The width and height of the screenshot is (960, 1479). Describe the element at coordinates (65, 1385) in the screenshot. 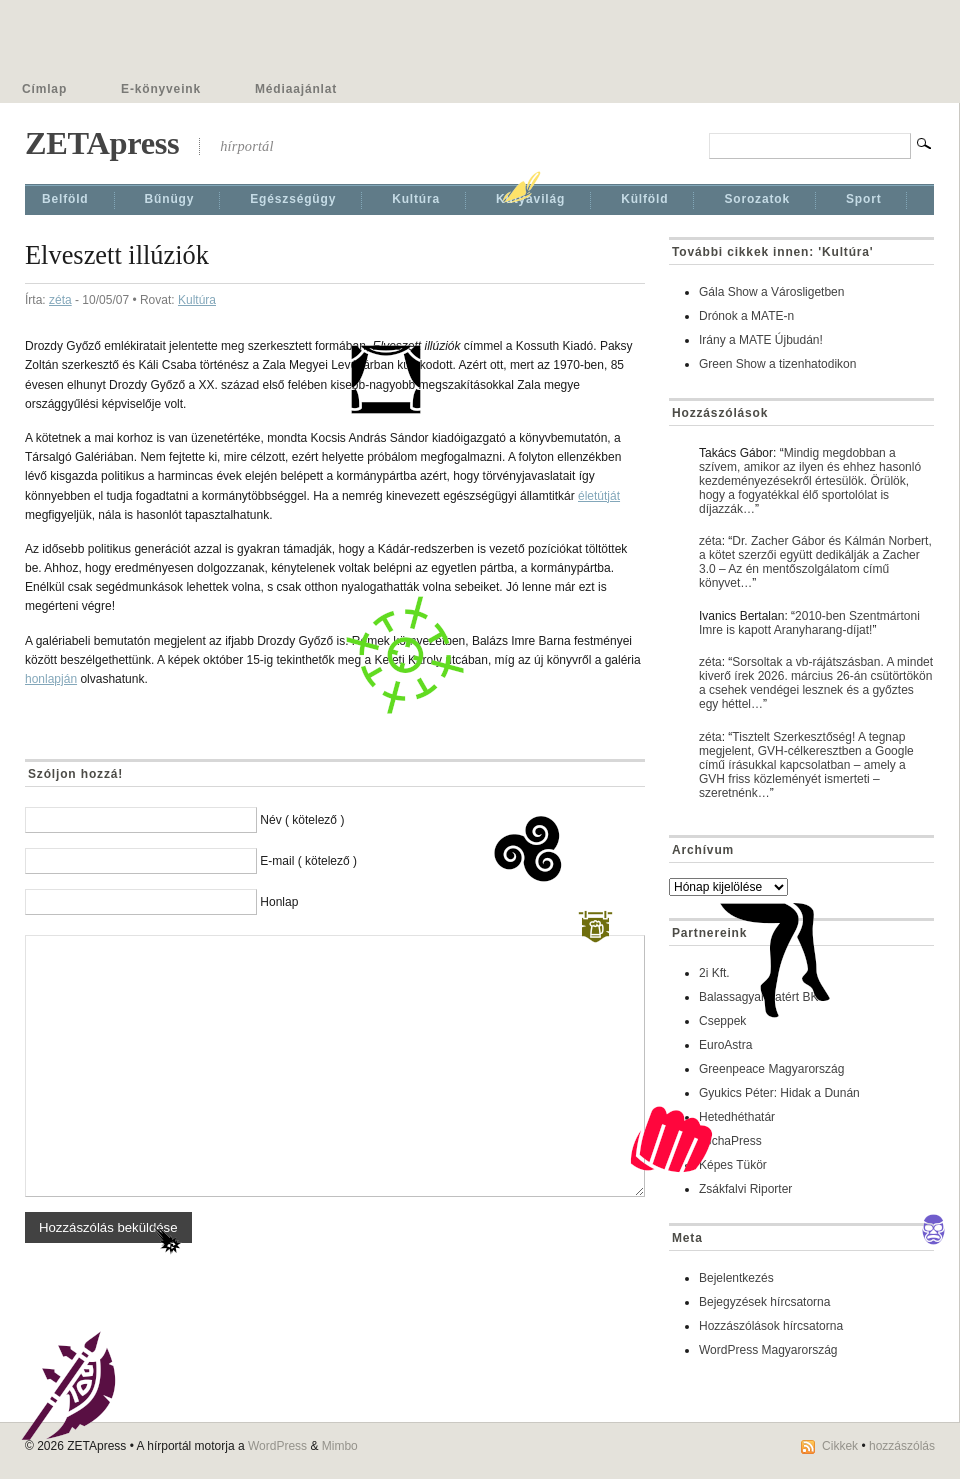

I see `select warrior or berserker class` at that location.